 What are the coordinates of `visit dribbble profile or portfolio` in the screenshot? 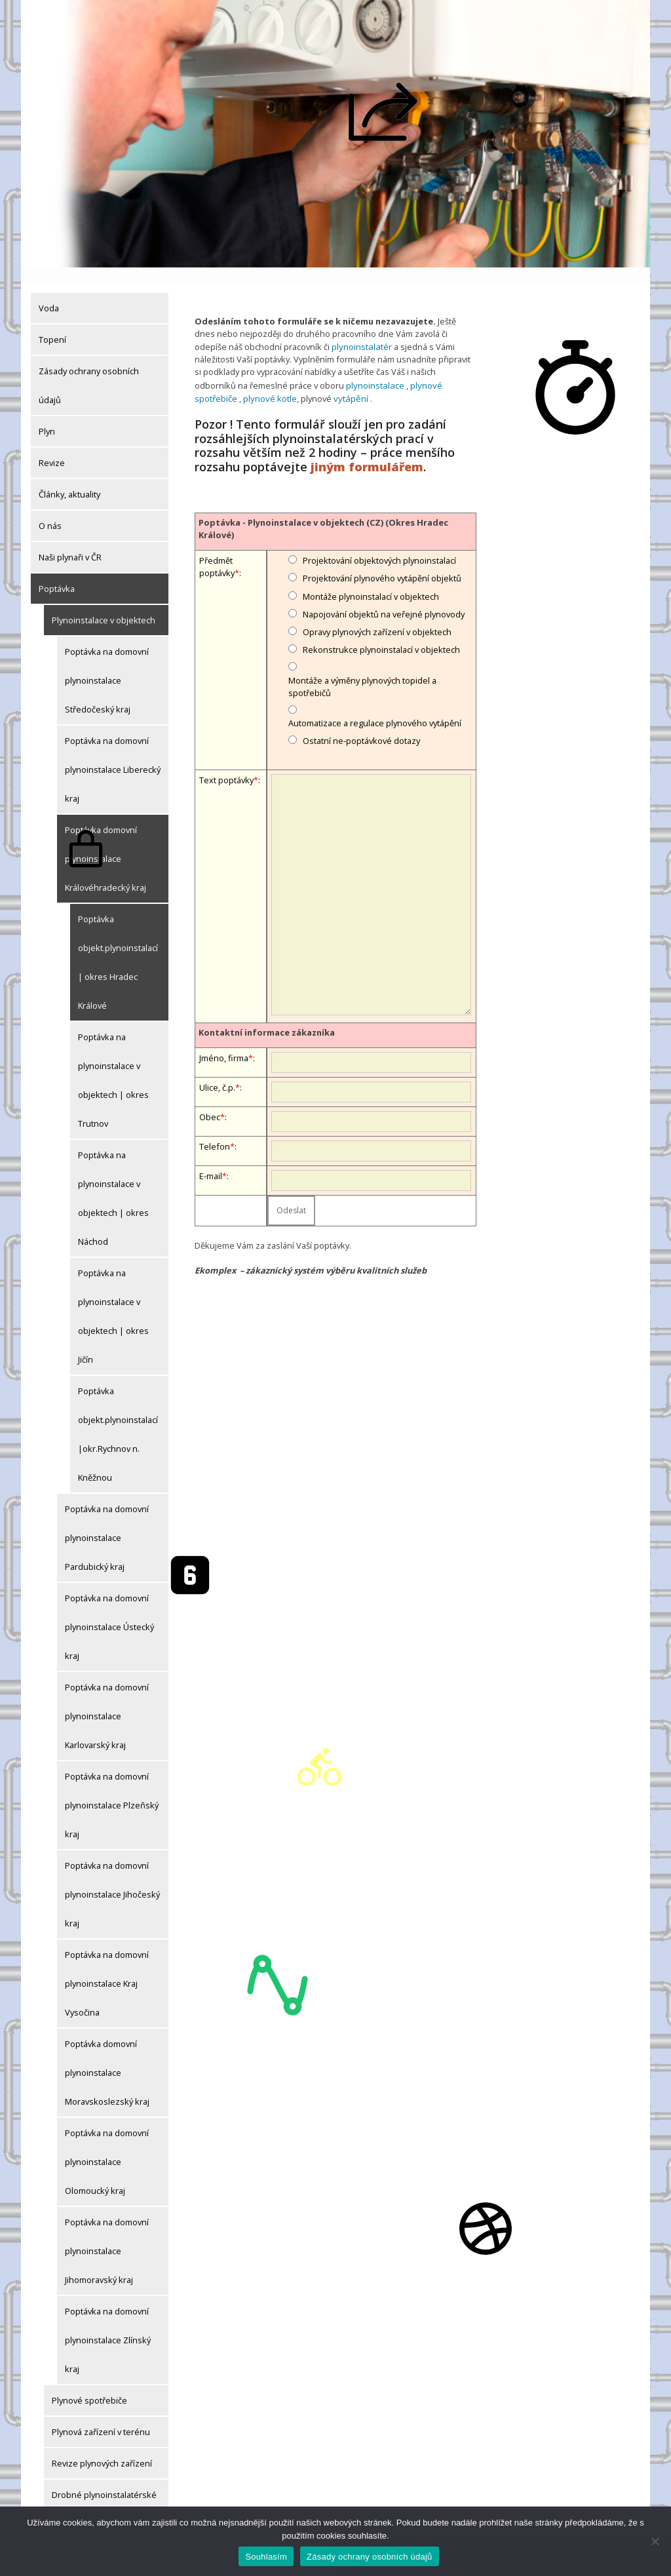 It's located at (486, 2229).